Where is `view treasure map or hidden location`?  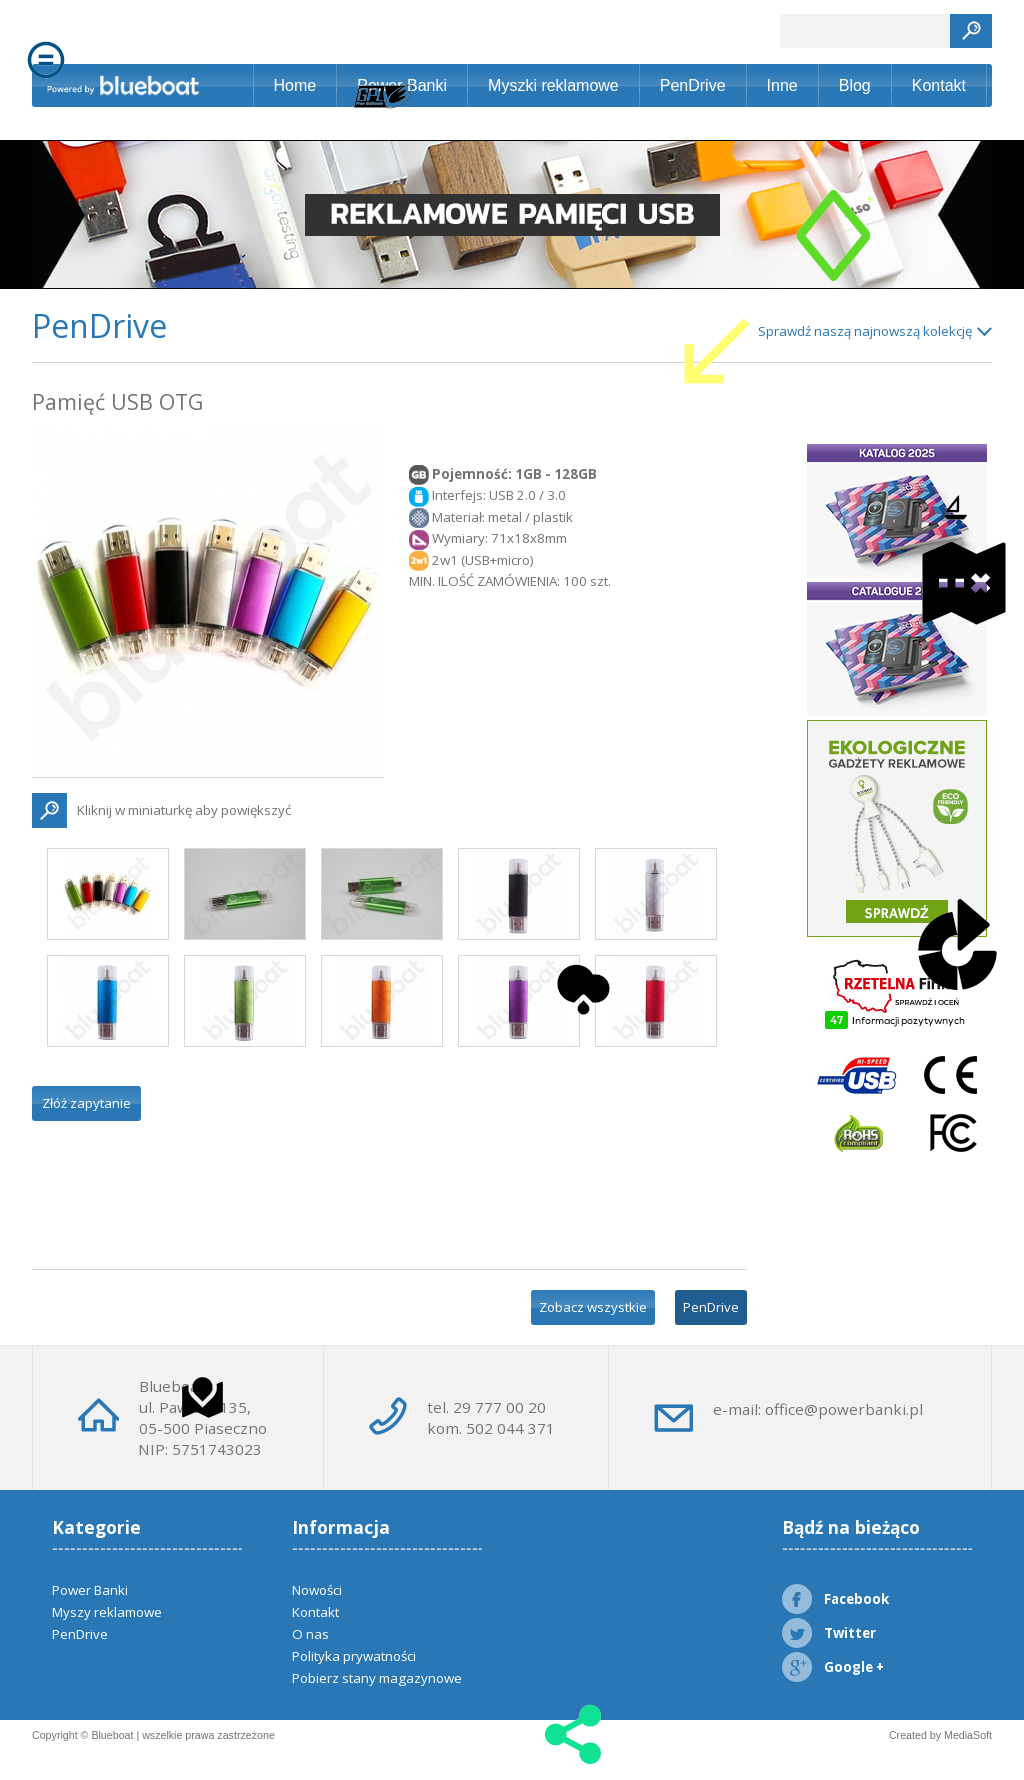
view treasure map or hidden location is located at coordinates (964, 583).